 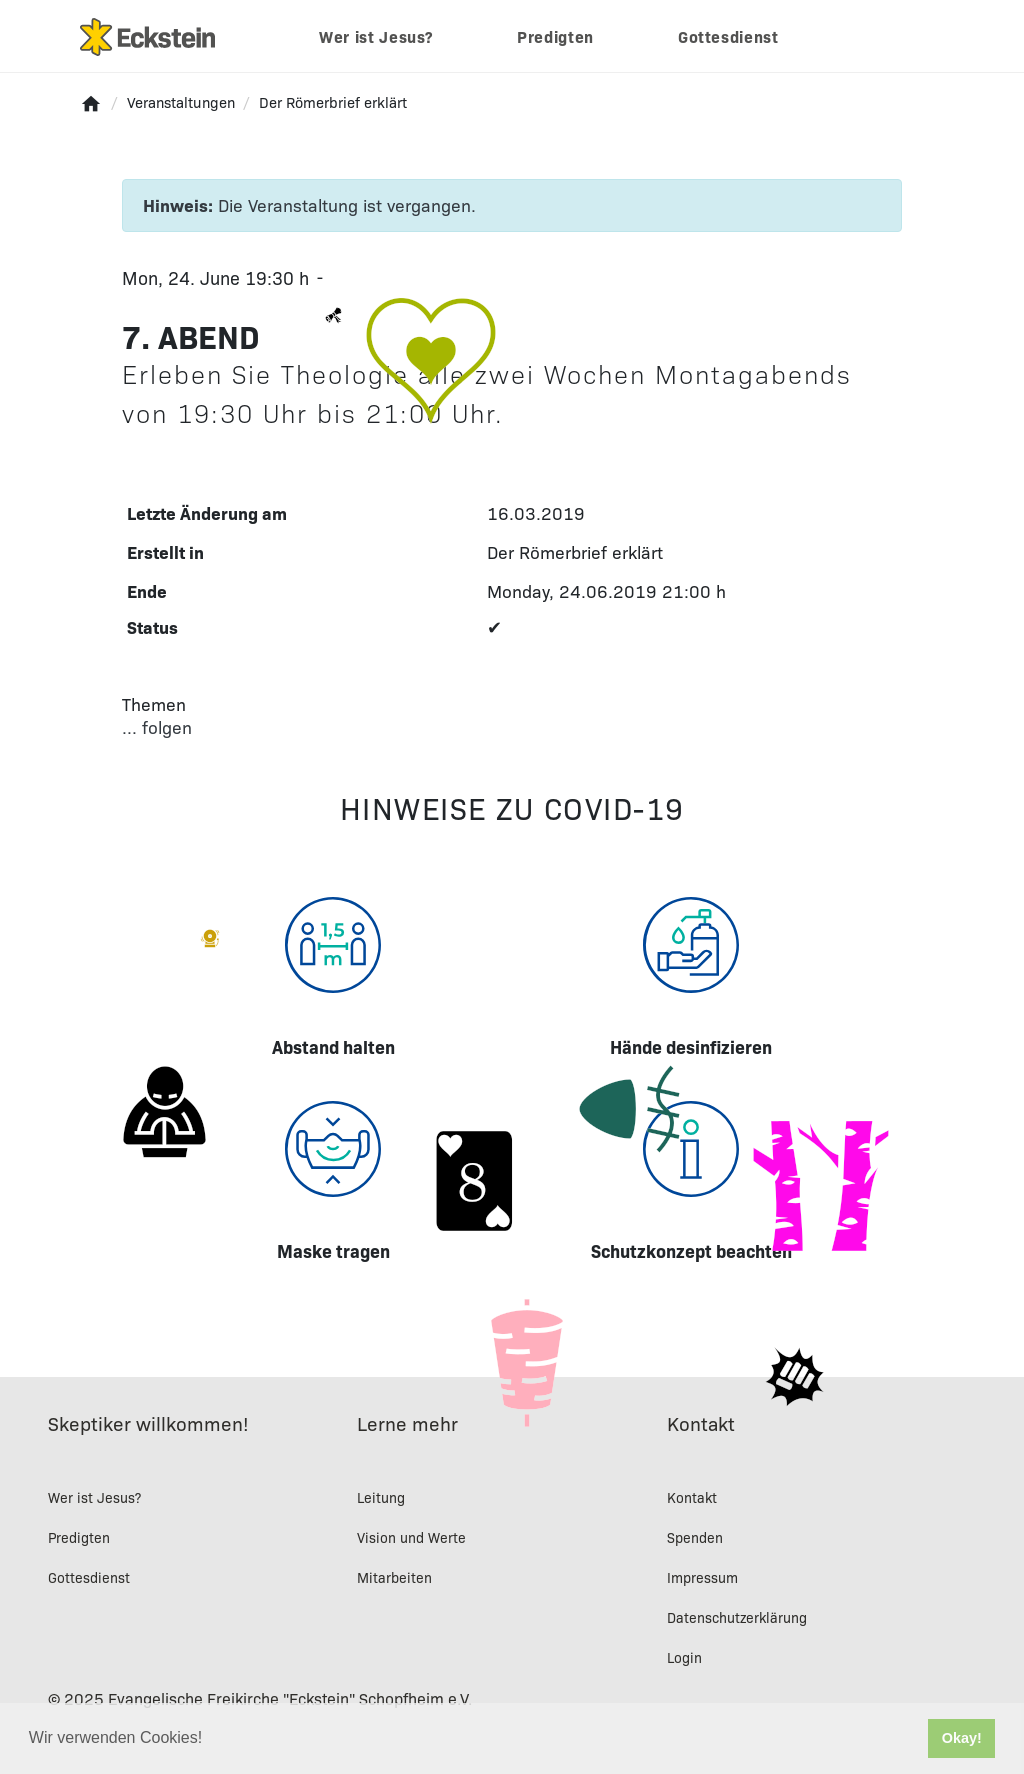 I want to click on alarm or alert is currently active, so click(x=210, y=938).